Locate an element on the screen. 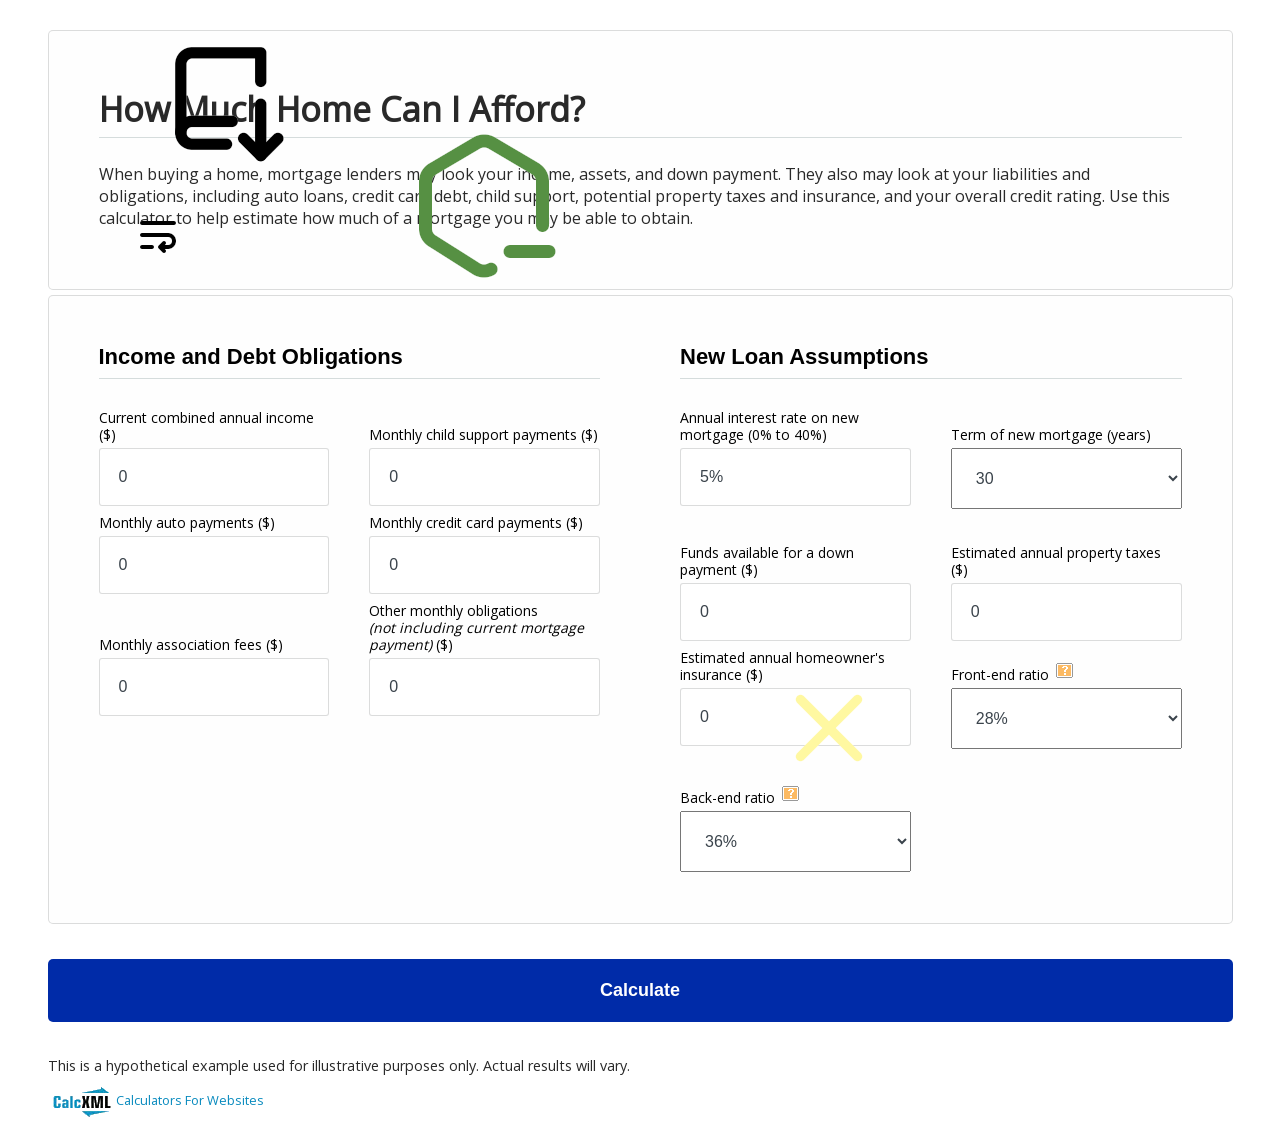  toggle text wrapping in a document or editor is located at coordinates (158, 235).